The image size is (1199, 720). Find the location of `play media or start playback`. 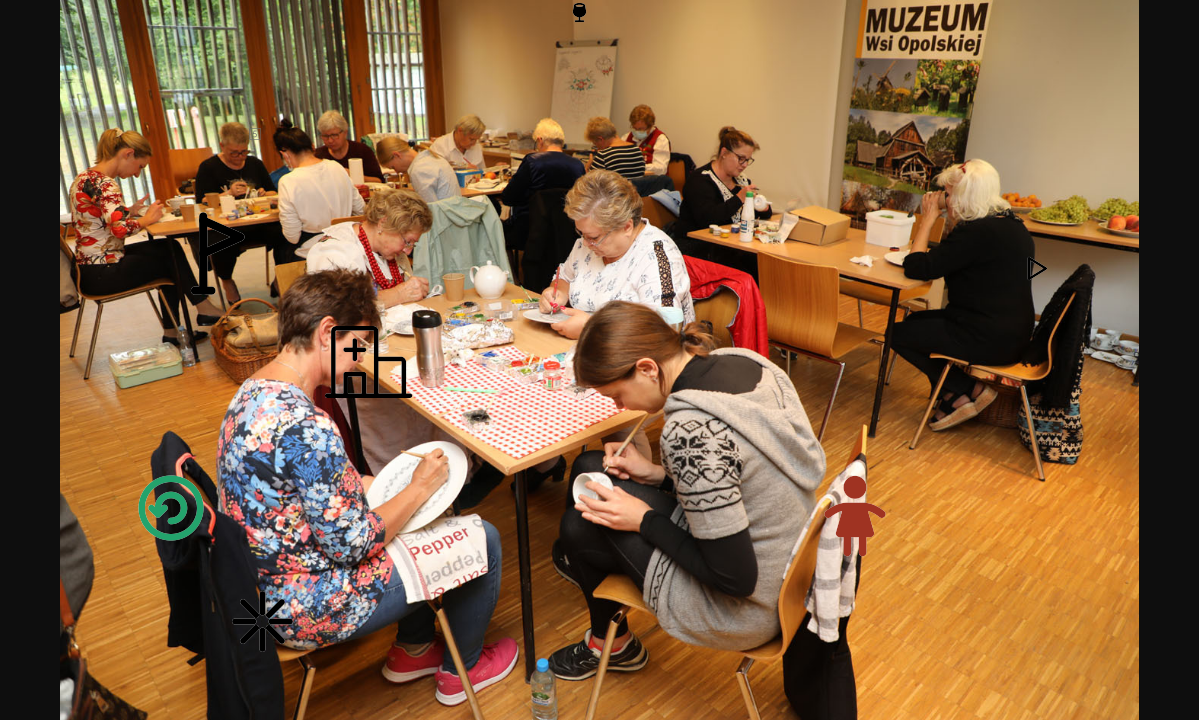

play media or start playback is located at coordinates (1035, 268).